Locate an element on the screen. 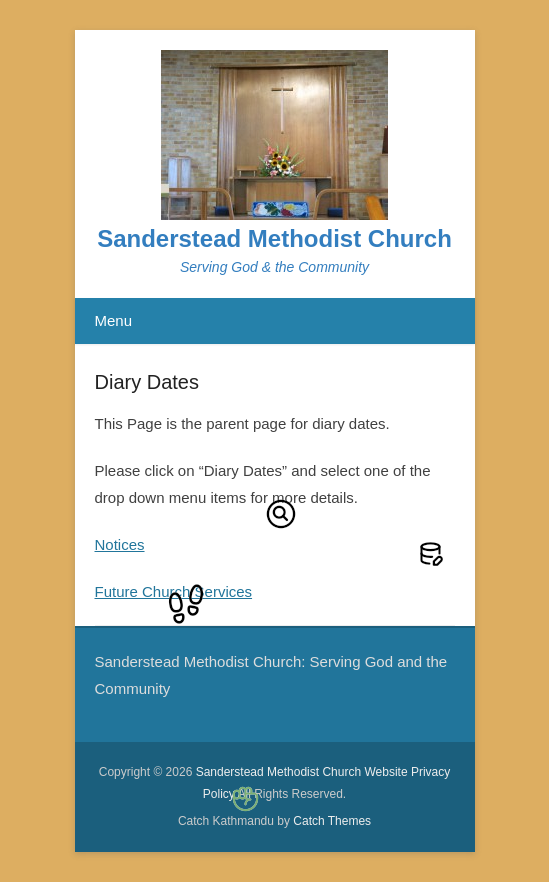 This screenshot has height=882, width=549. track your steps or walking activity is located at coordinates (186, 604).